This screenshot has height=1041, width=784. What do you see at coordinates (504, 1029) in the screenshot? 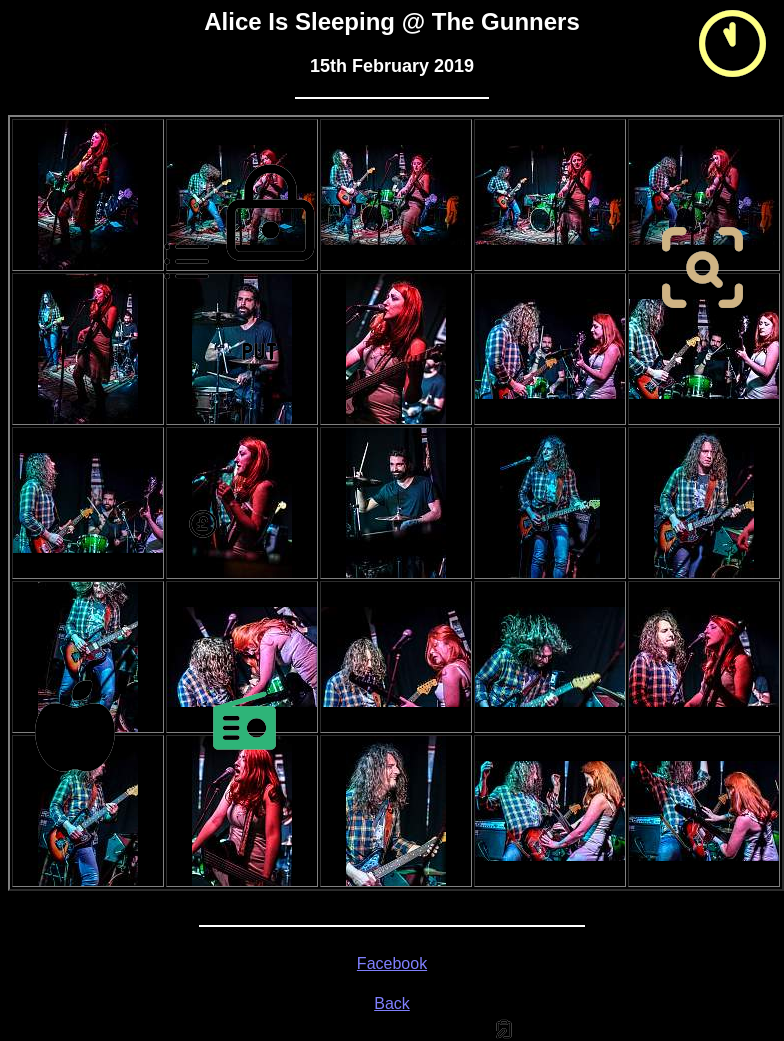
I see `edit clipboard contents` at bounding box center [504, 1029].